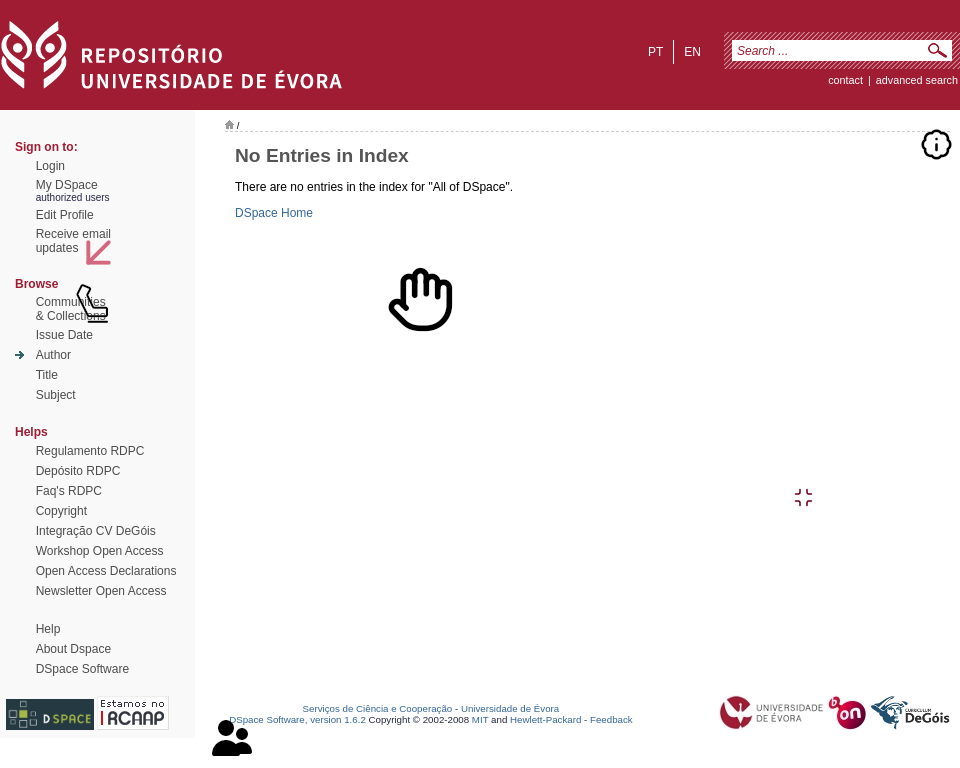  What do you see at coordinates (803, 497) in the screenshot?
I see `minimize or exit fullscreen mode` at bounding box center [803, 497].